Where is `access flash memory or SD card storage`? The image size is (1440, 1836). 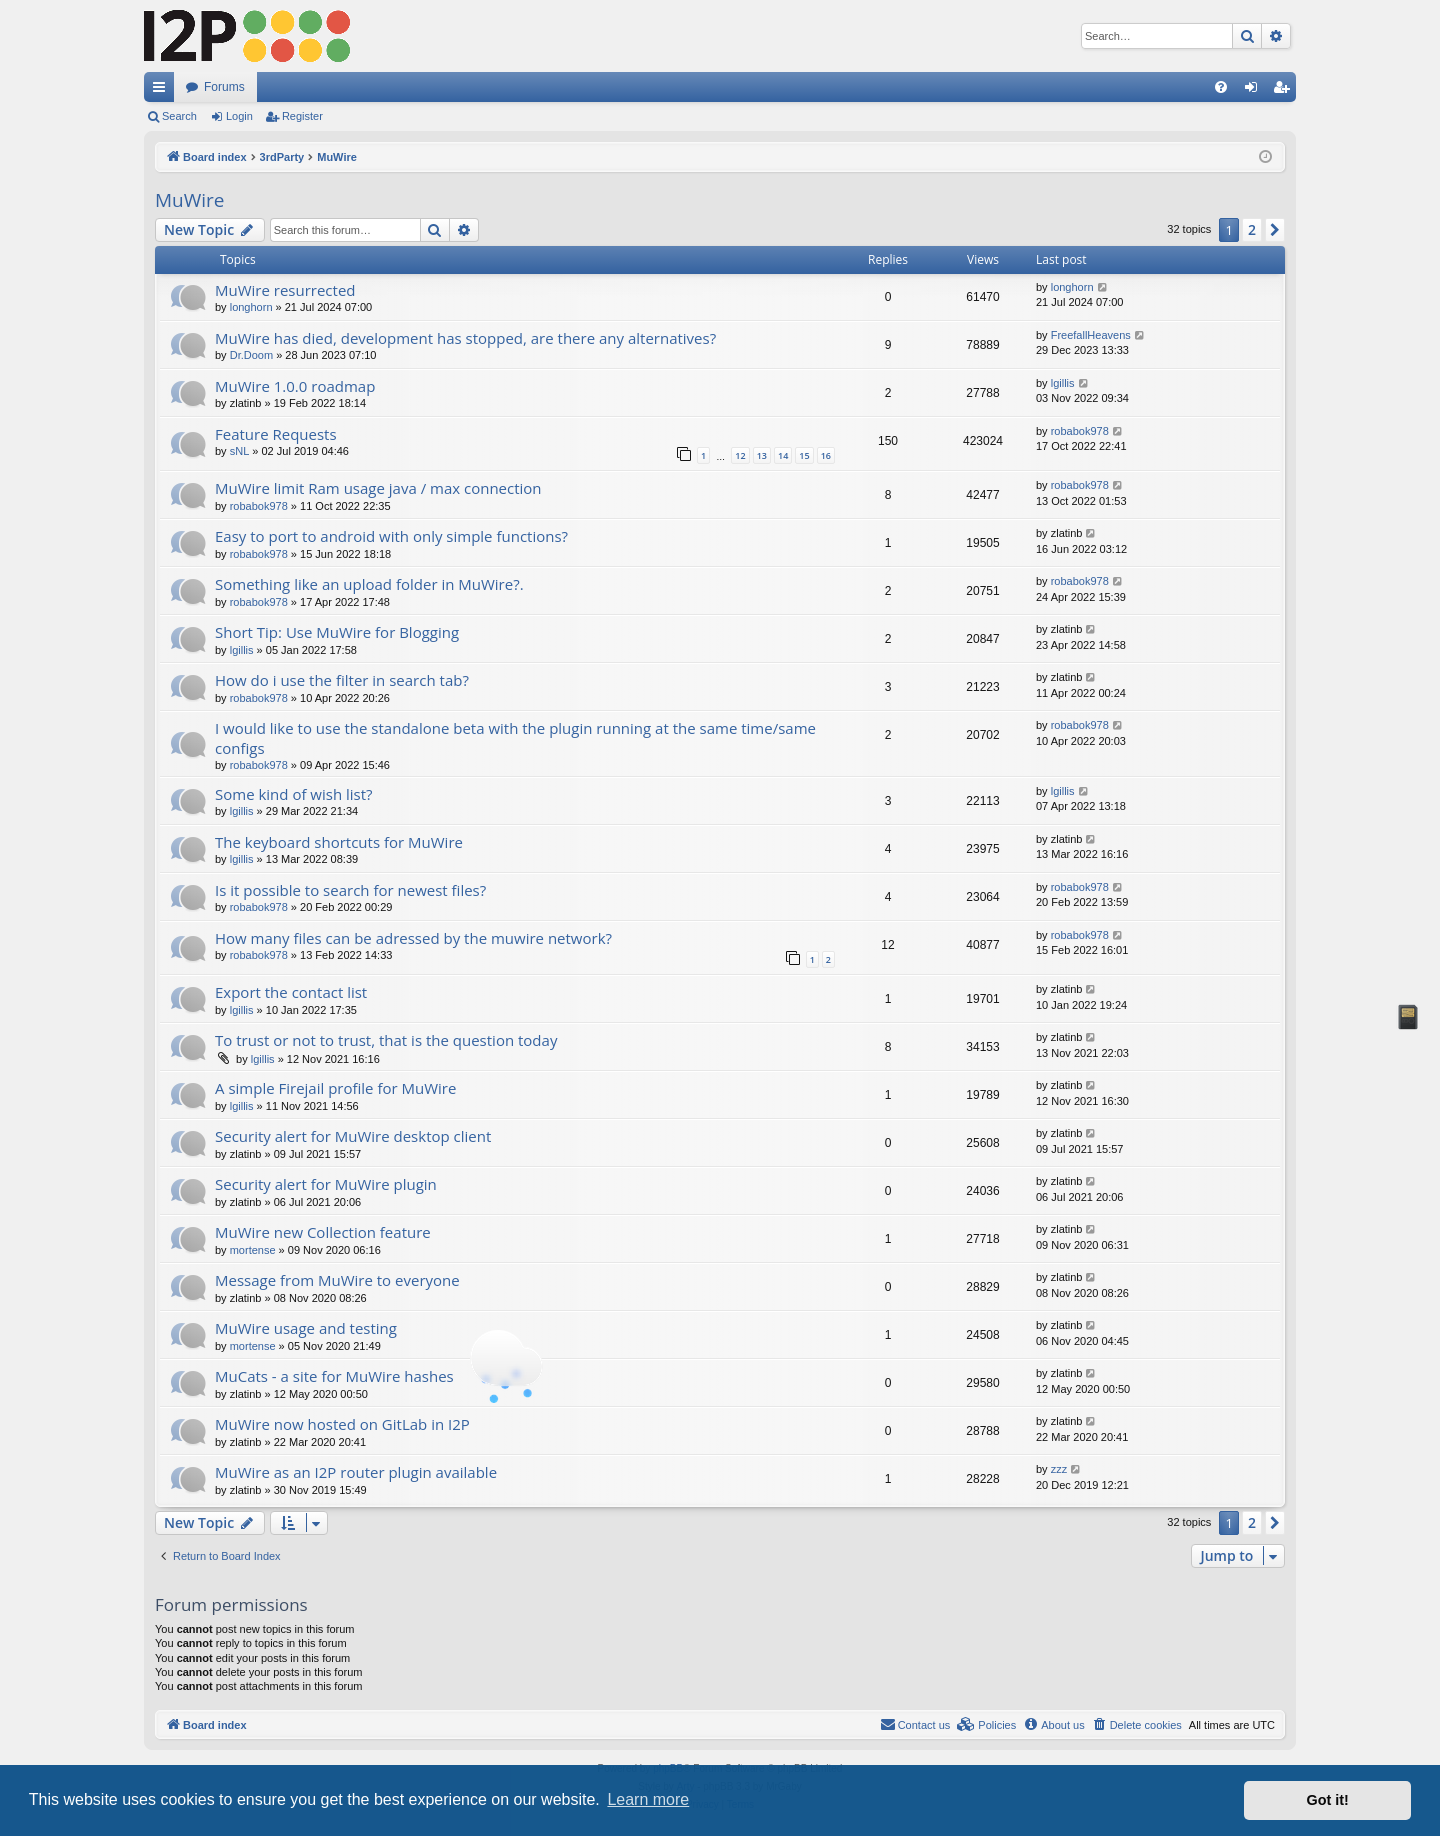
access flash memory or SD card storage is located at coordinates (1408, 1017).